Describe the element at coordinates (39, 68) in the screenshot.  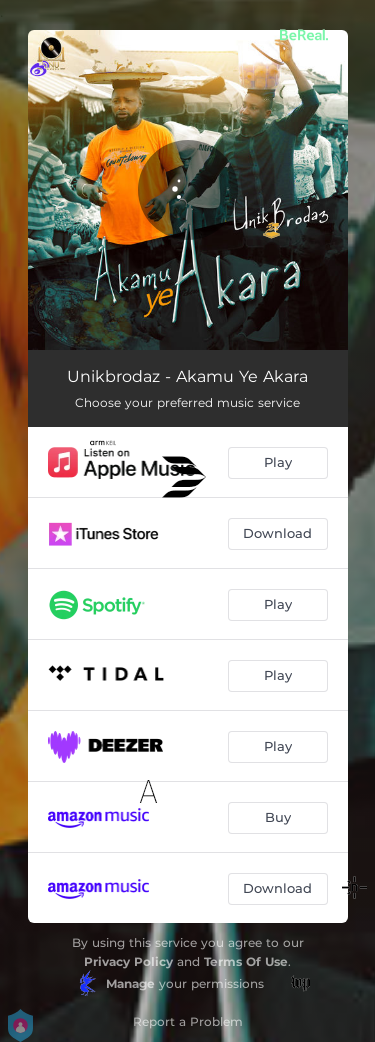
I see `open Sina Weibo app` at that location.